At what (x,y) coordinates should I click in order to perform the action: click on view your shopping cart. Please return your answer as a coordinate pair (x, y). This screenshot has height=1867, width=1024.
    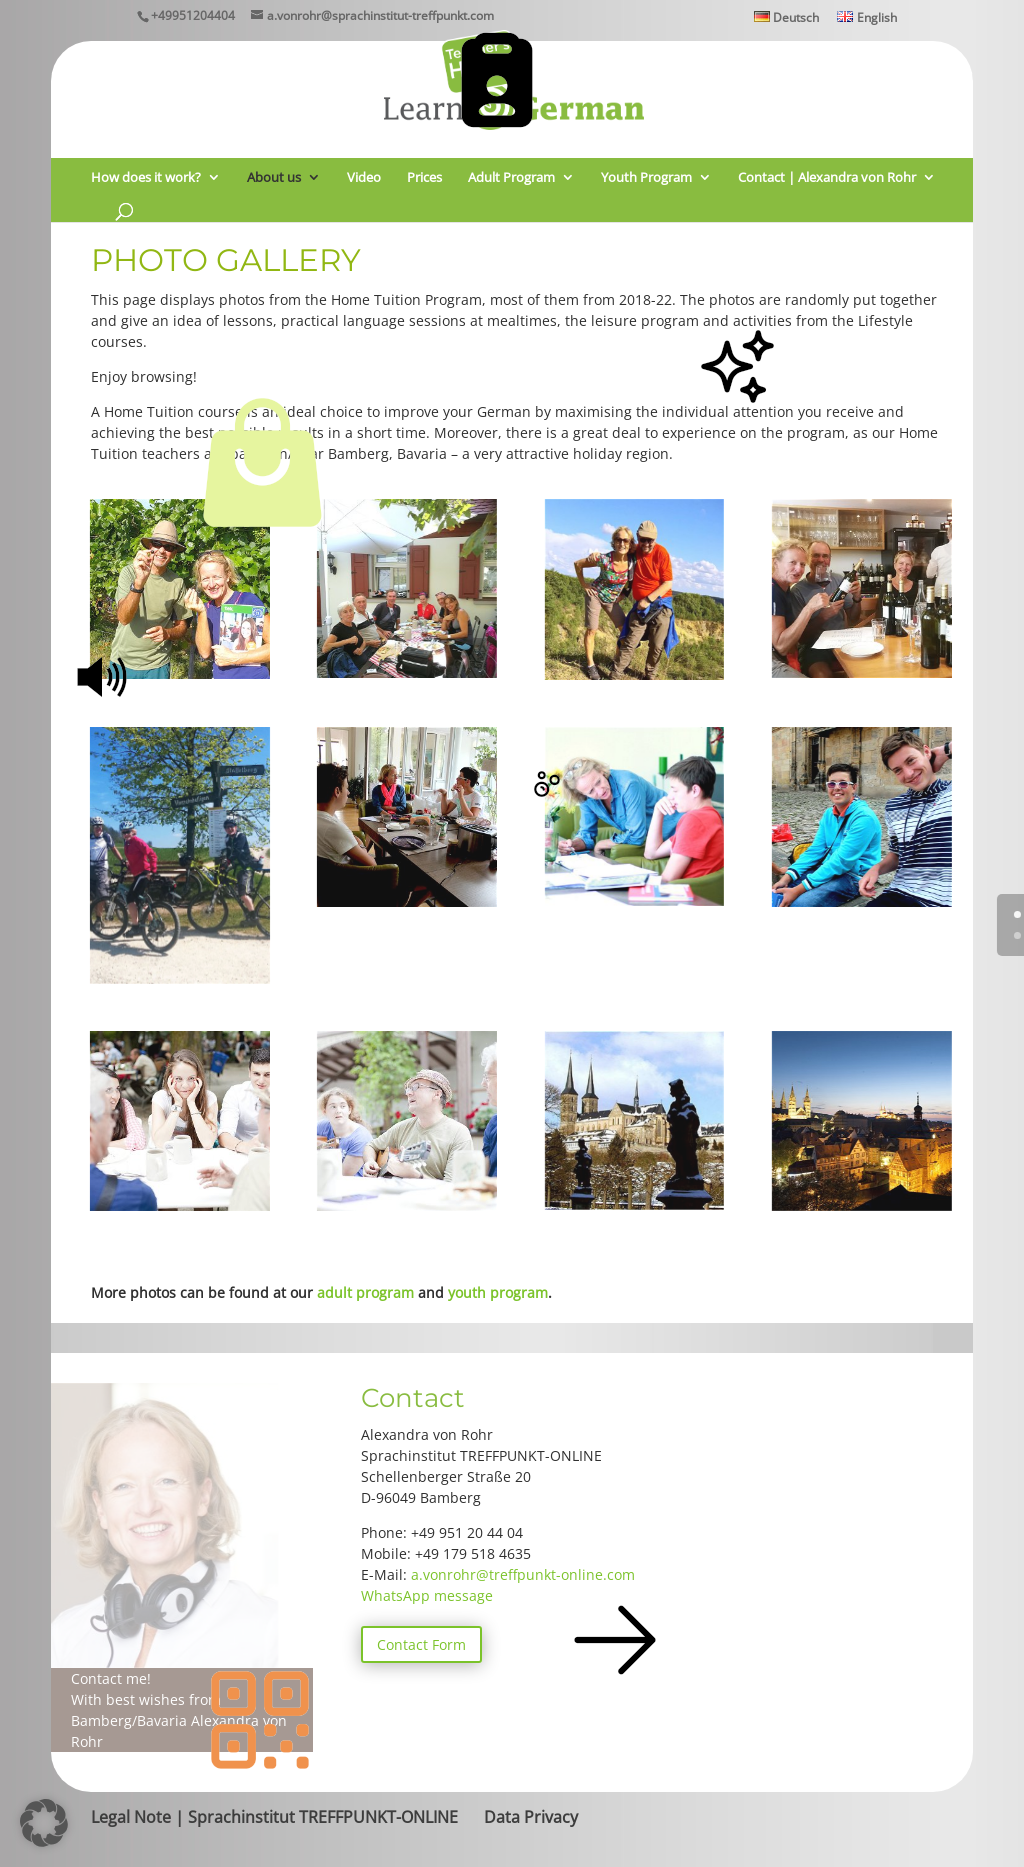
    Looking at the image, I should click on (262, 462).